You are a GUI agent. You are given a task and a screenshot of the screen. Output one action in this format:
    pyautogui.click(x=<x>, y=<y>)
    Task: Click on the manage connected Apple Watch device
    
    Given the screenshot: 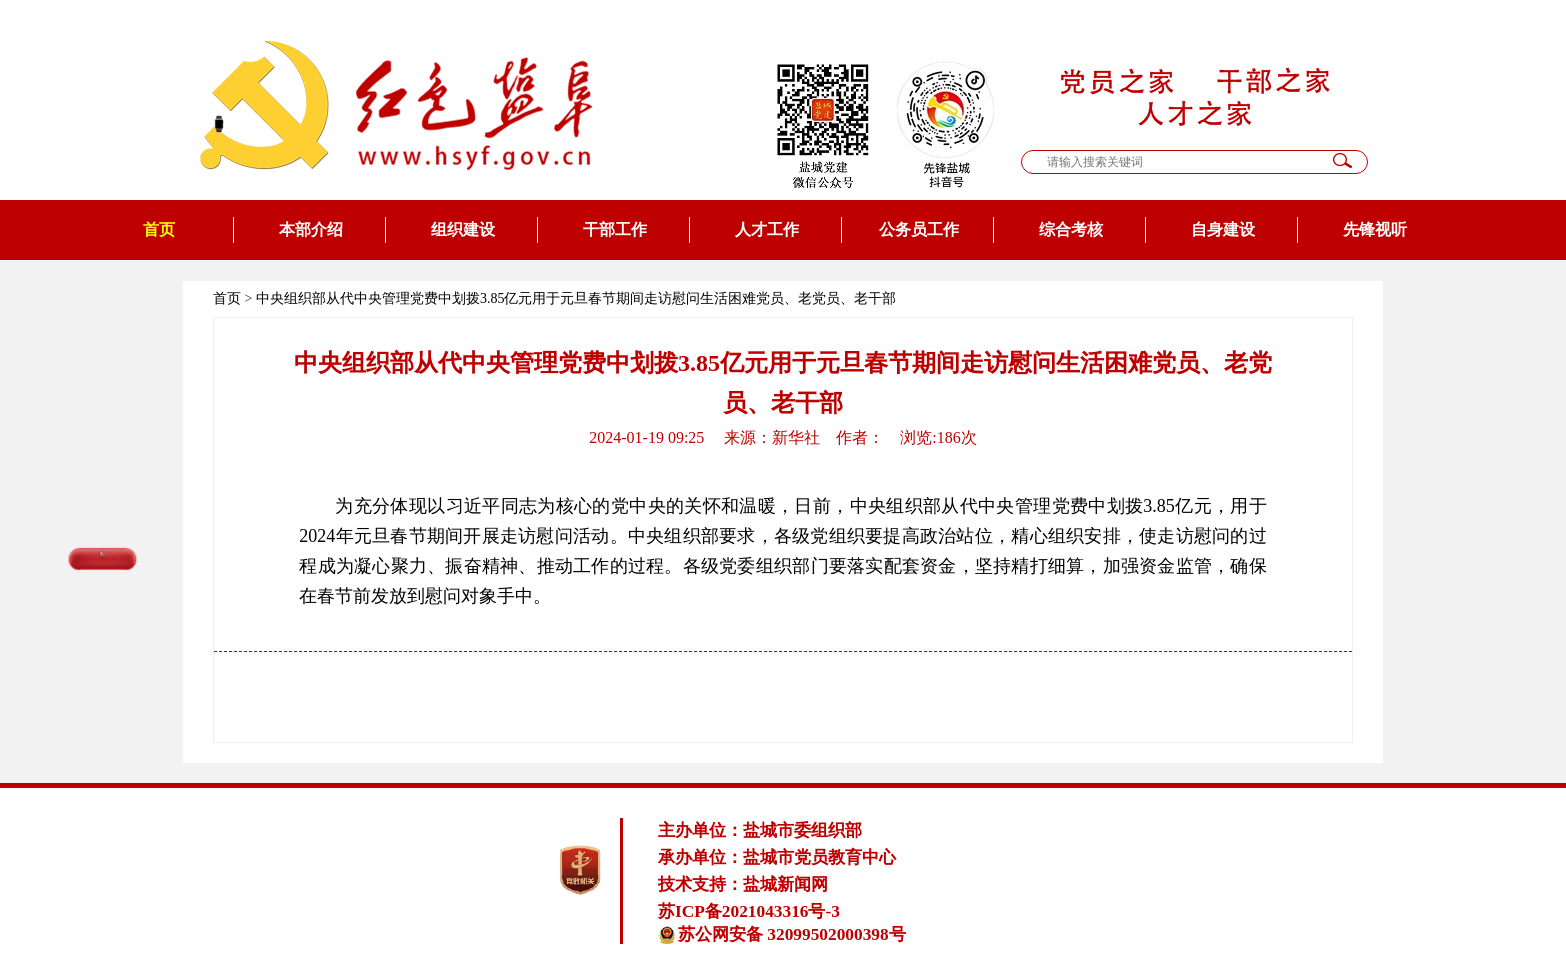 What is the action you would take?
    pyautogui.click(x=219, y=124)
    